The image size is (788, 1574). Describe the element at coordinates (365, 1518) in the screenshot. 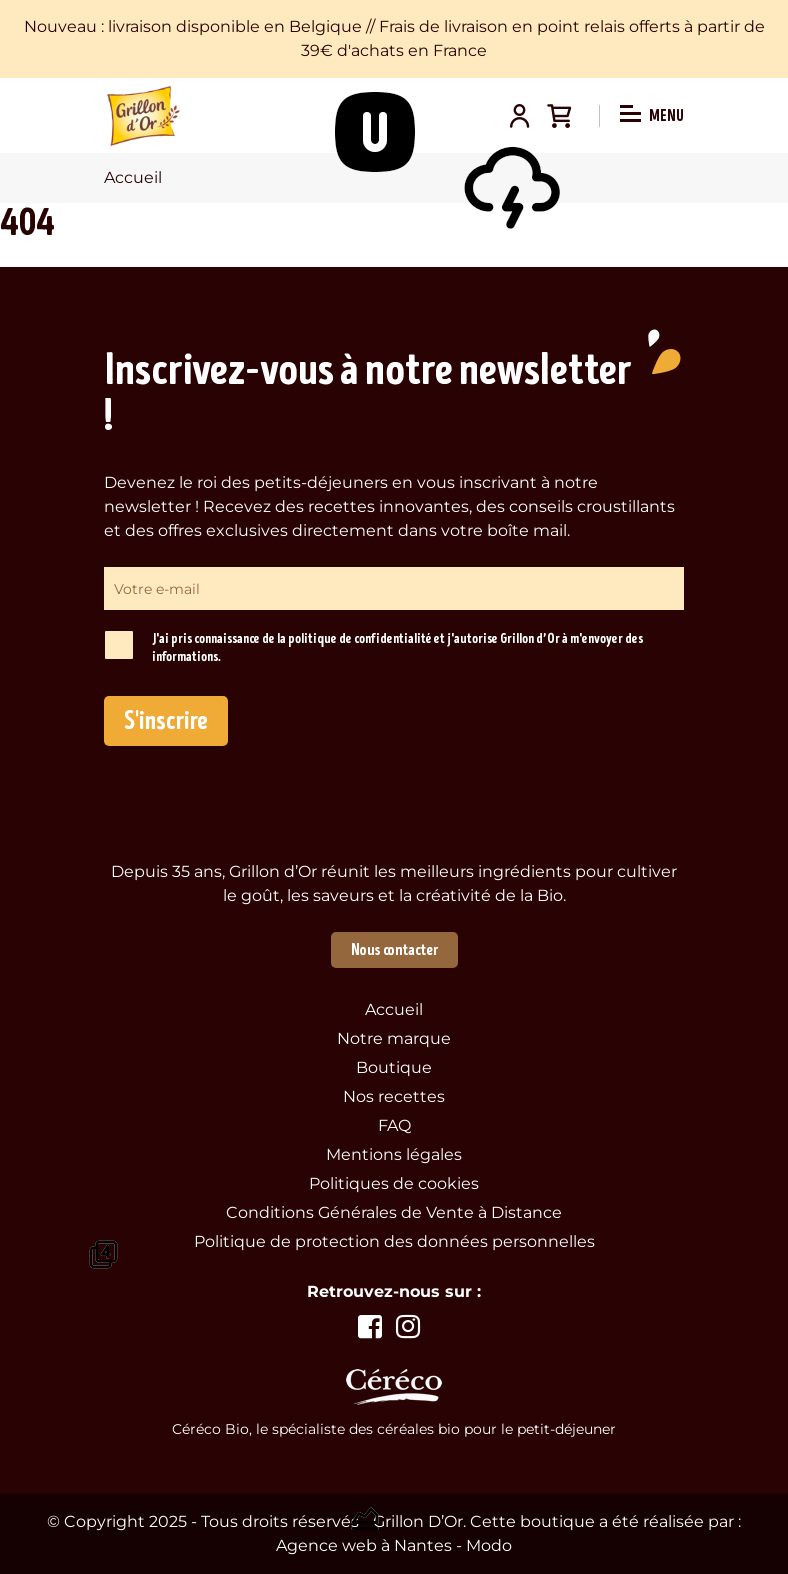

I see `view area chart or graph data` at that location.